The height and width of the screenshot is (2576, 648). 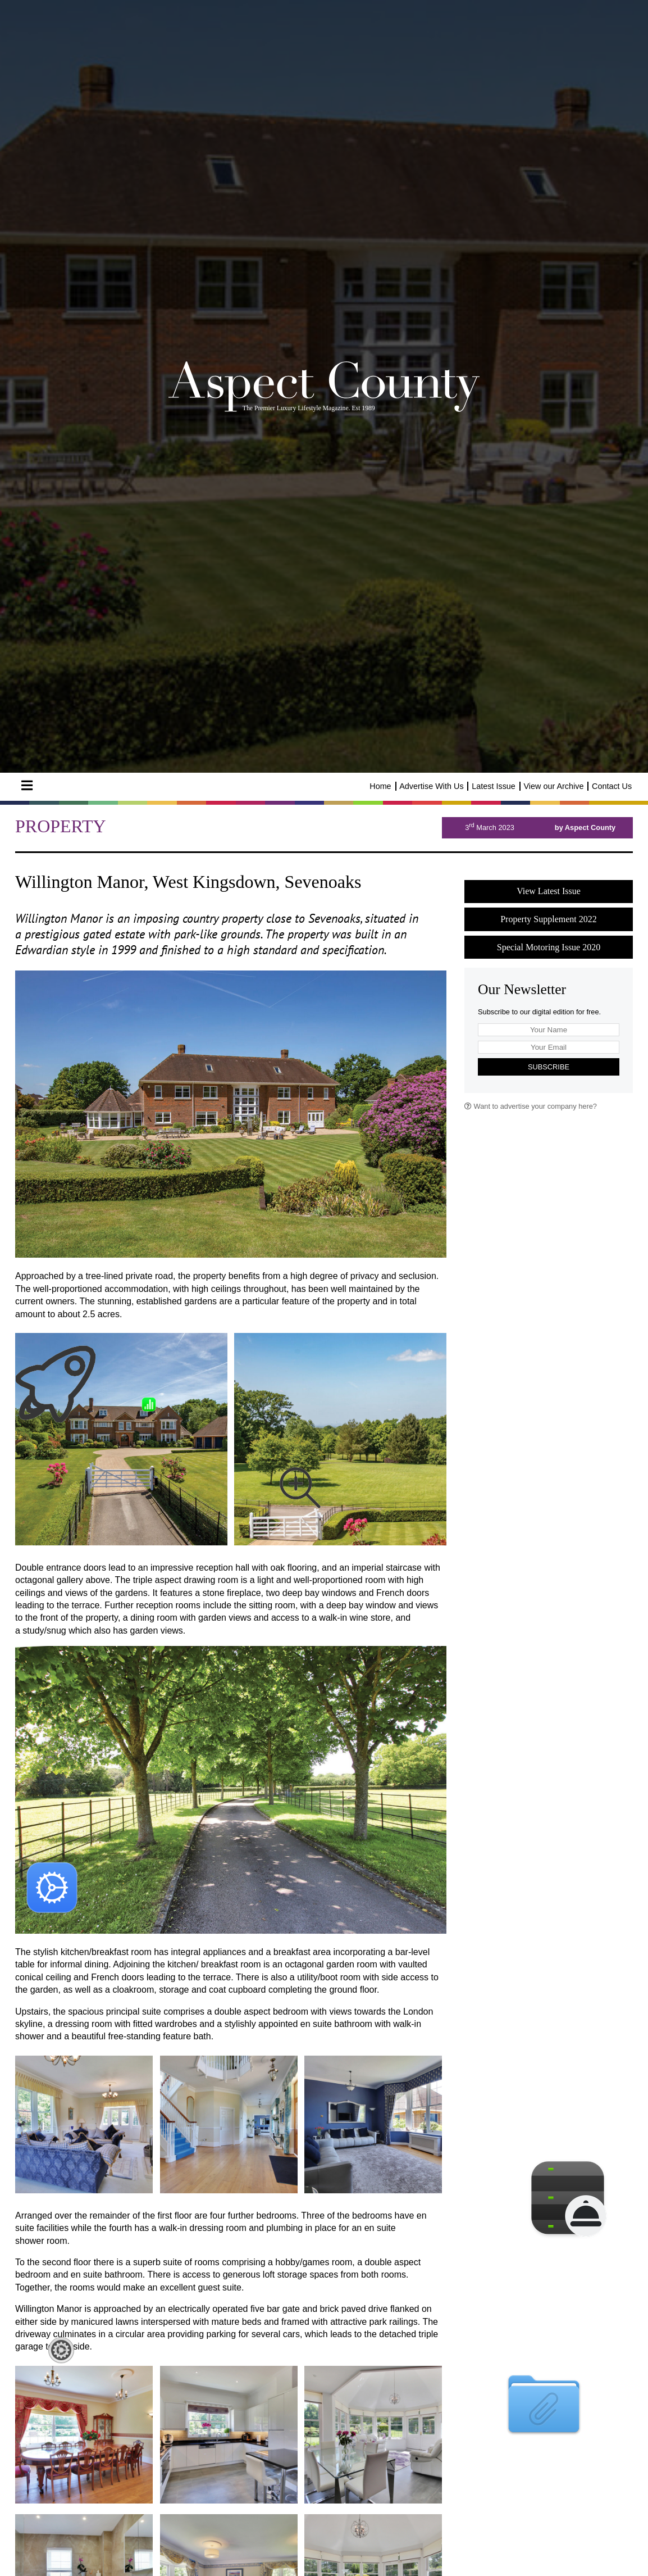 What do you see at coordinates (61, 2350) in the screenshot?
I see `view or edit item properties` at bounding box center [61, 2350].